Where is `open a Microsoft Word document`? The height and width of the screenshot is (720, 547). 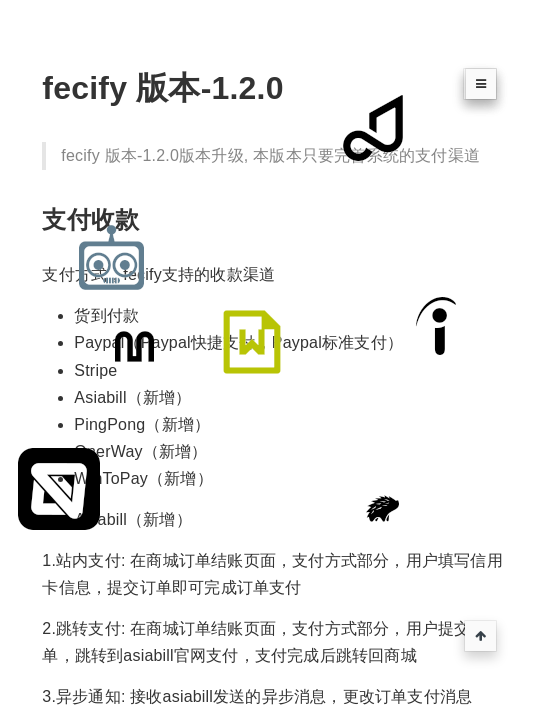 open a Microsoft Word document is located at coordinates (252, 342).